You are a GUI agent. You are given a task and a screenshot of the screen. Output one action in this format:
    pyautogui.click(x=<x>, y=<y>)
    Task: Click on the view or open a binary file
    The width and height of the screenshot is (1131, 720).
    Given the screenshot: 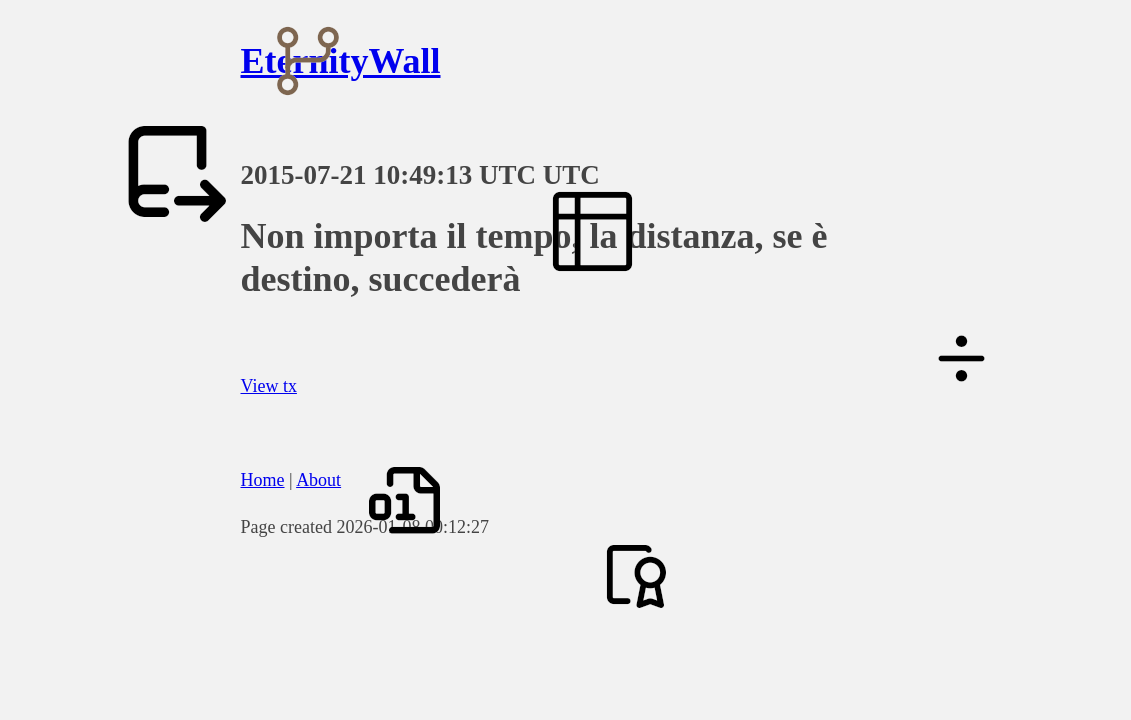 What is the action you would take?
    pyautogui.click(x=404, y=502)
    